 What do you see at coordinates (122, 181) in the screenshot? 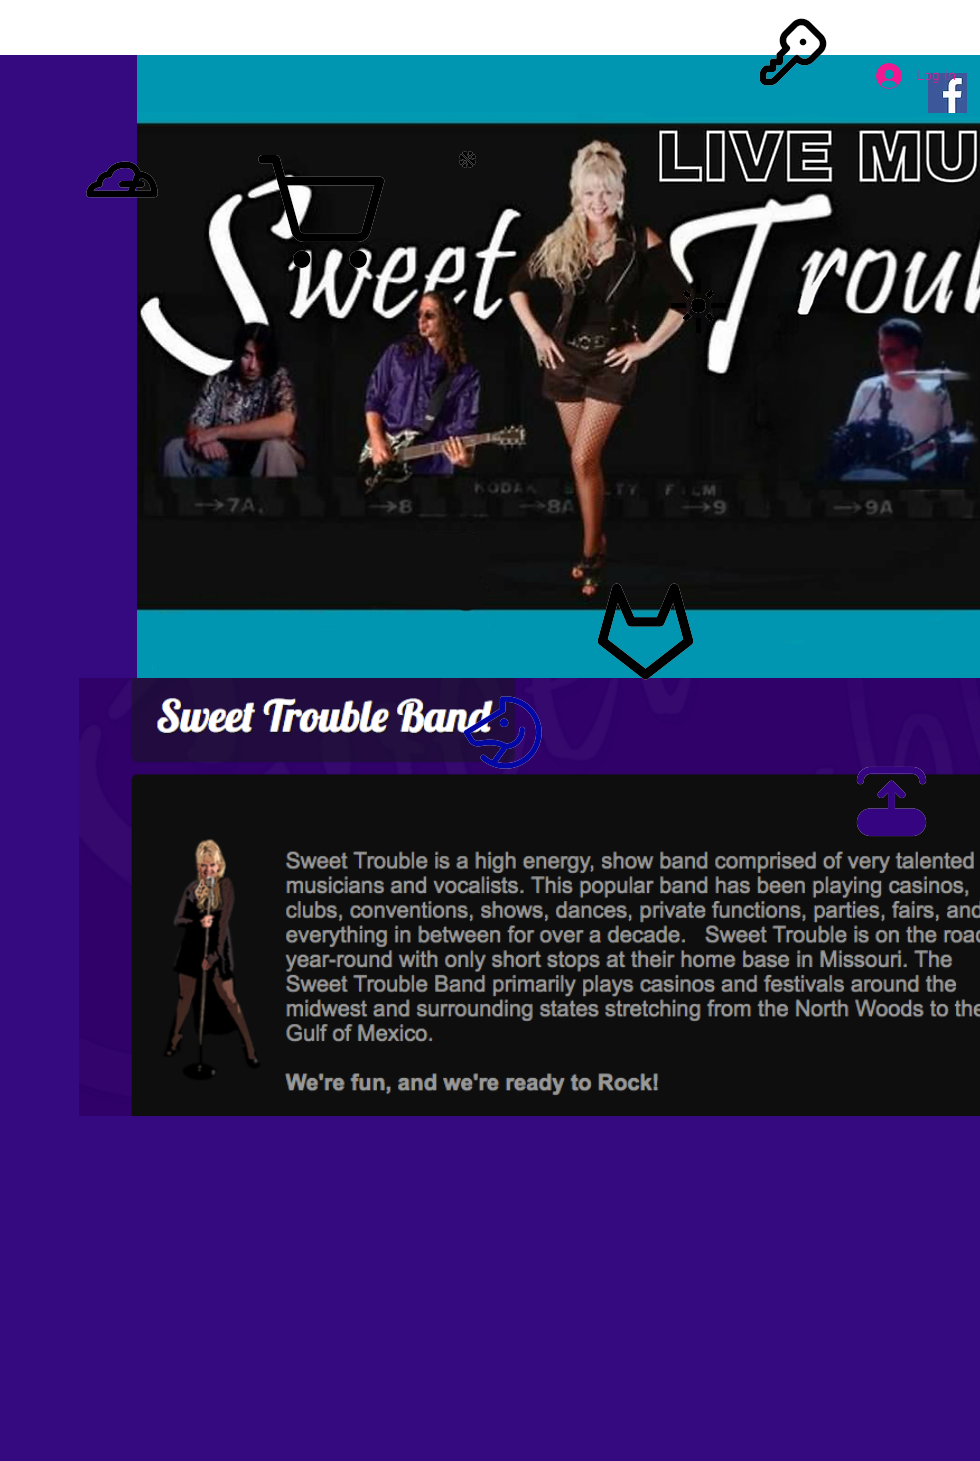
I see `cloudflare services or settings` at bounding box center [122, 181].